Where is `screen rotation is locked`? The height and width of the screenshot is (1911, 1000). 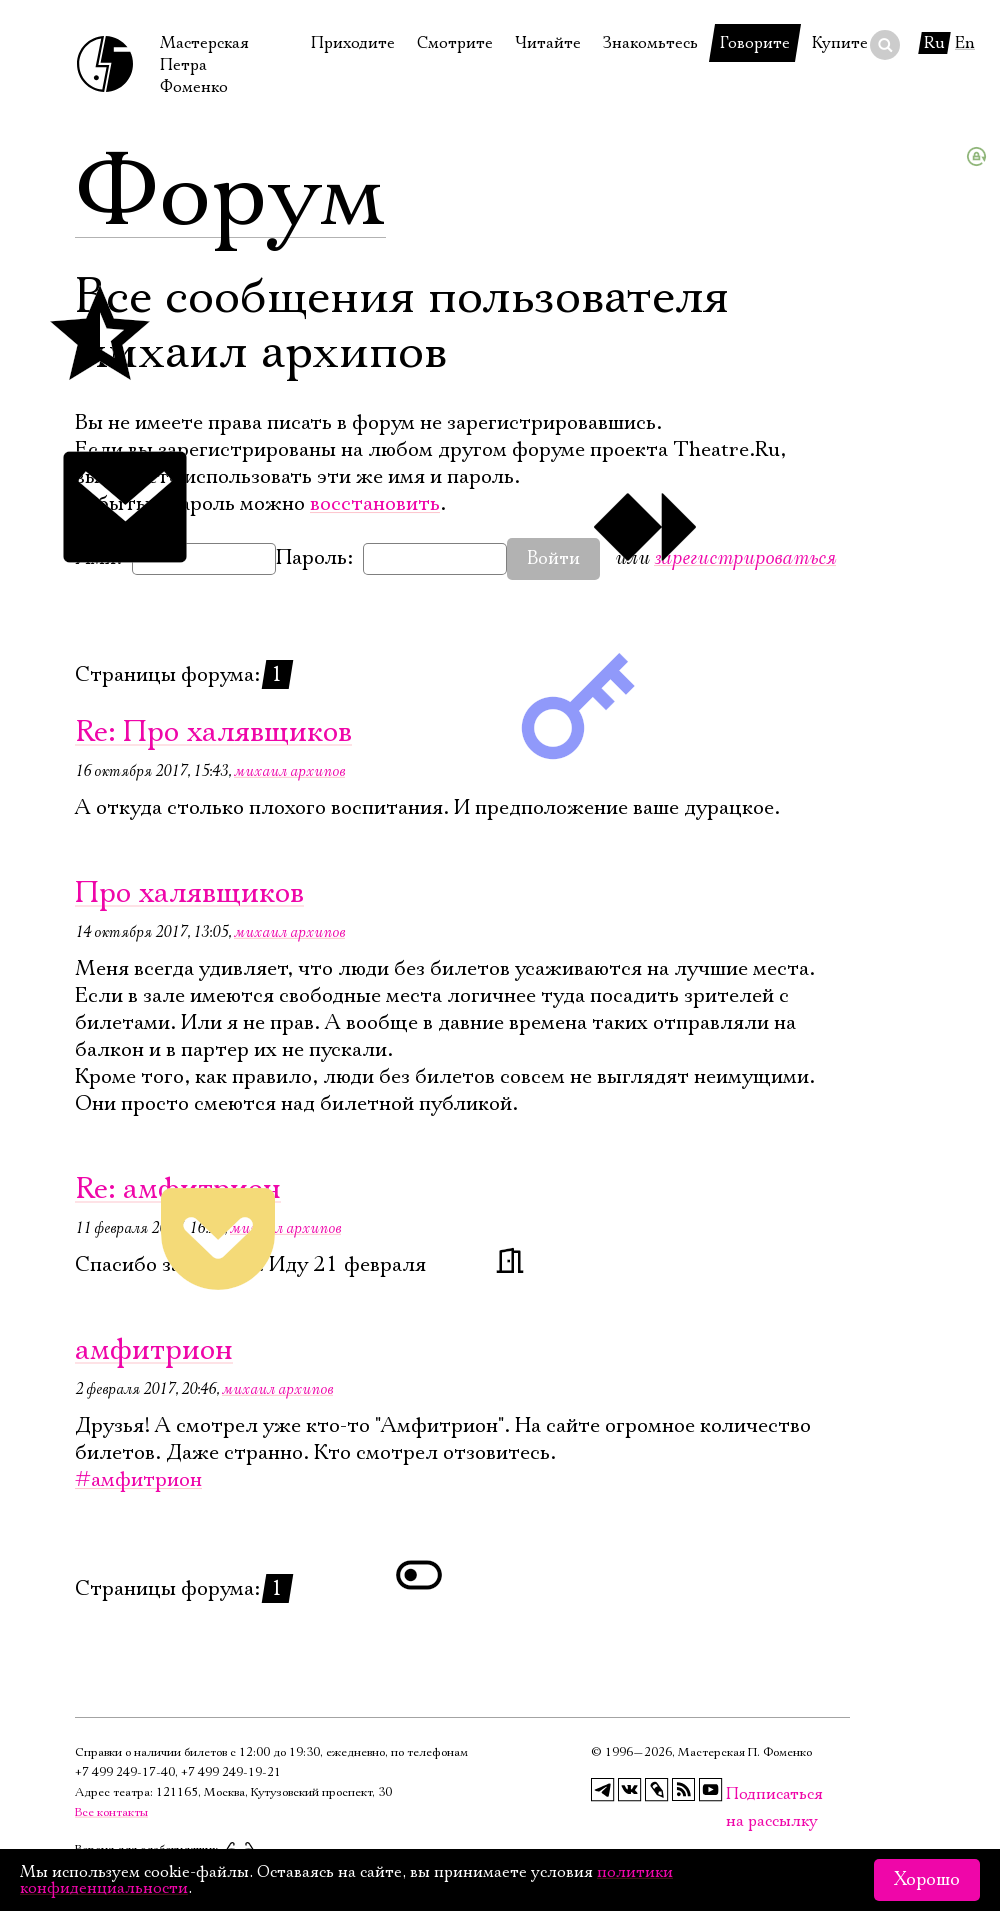 screen rotation is locked is located at coordinates (976, 156).